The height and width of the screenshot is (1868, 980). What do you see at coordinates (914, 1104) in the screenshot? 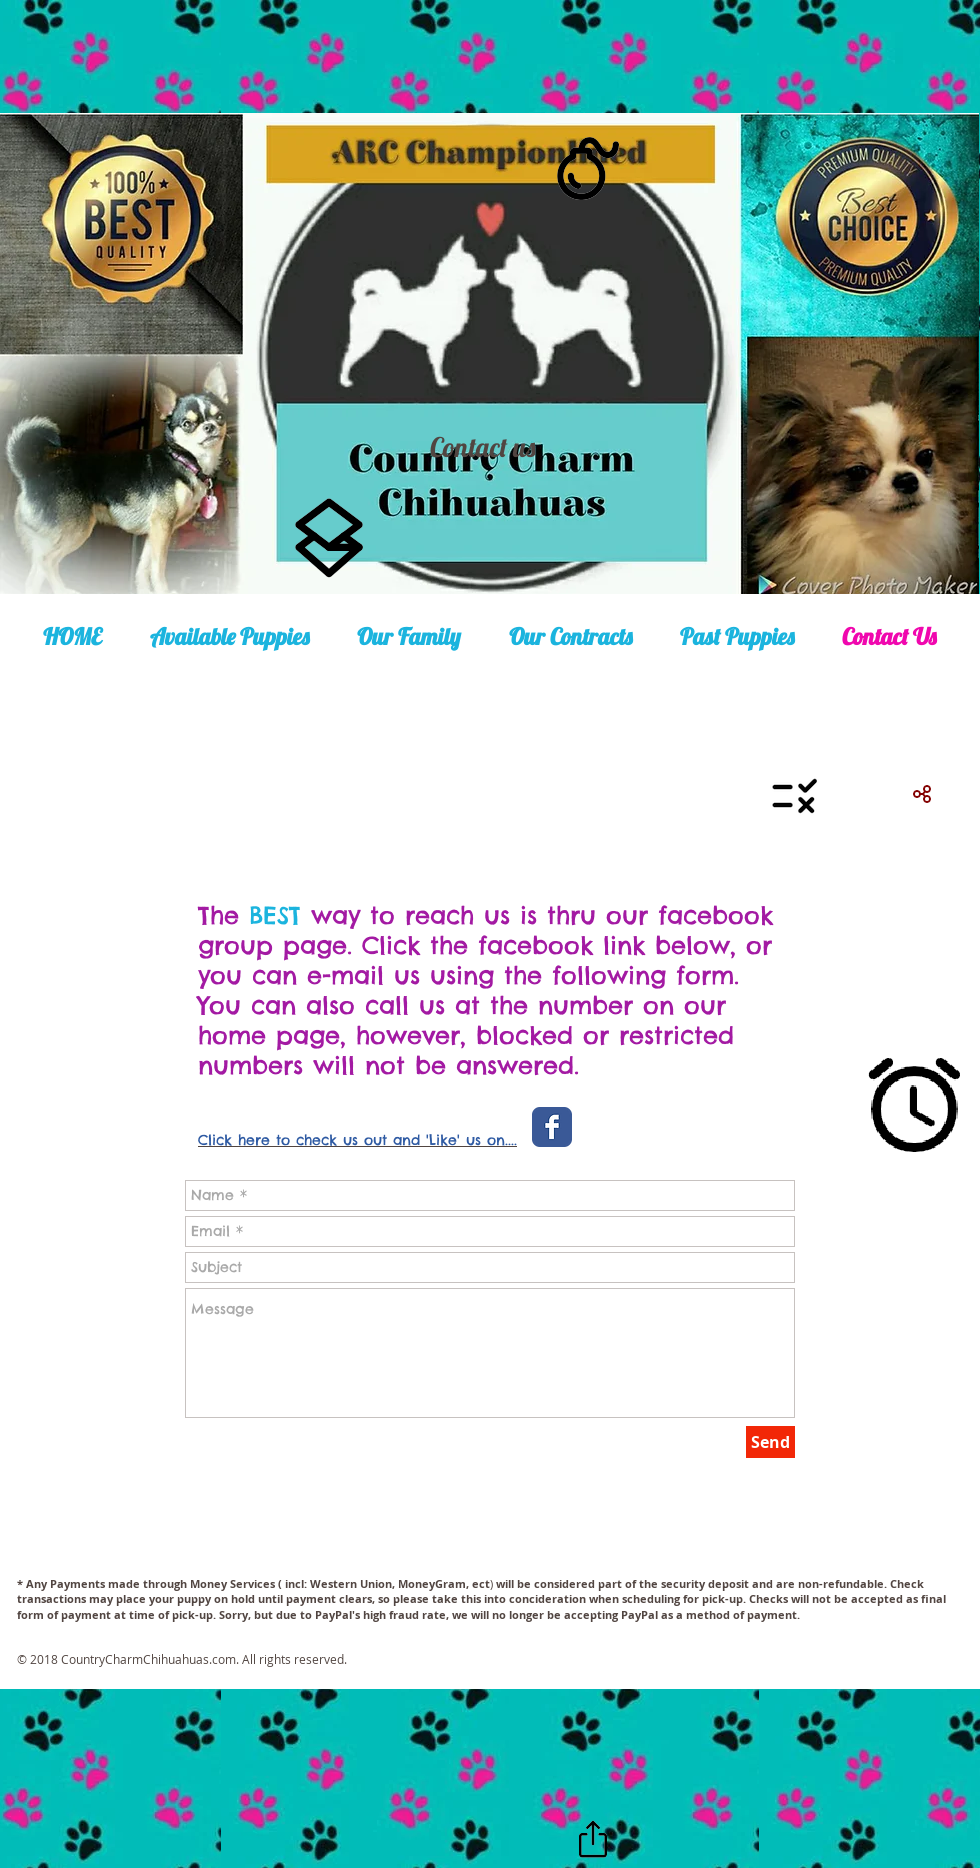
I see `set or view alarms` at bounding box center [914, 1104].